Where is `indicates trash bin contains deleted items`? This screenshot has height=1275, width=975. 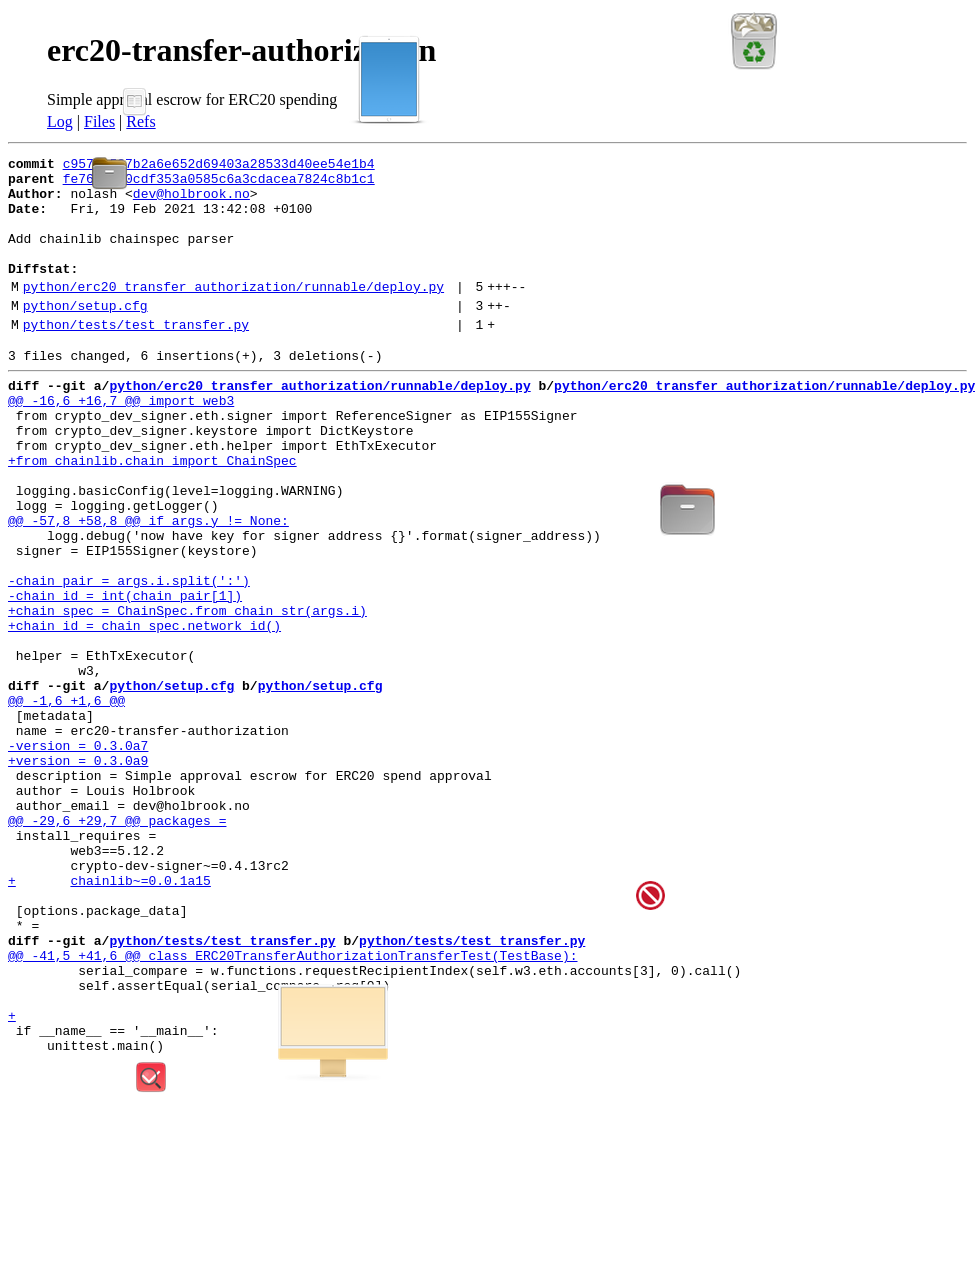
indicates trash bin contains deleted items is located at coordinates (754, 41).